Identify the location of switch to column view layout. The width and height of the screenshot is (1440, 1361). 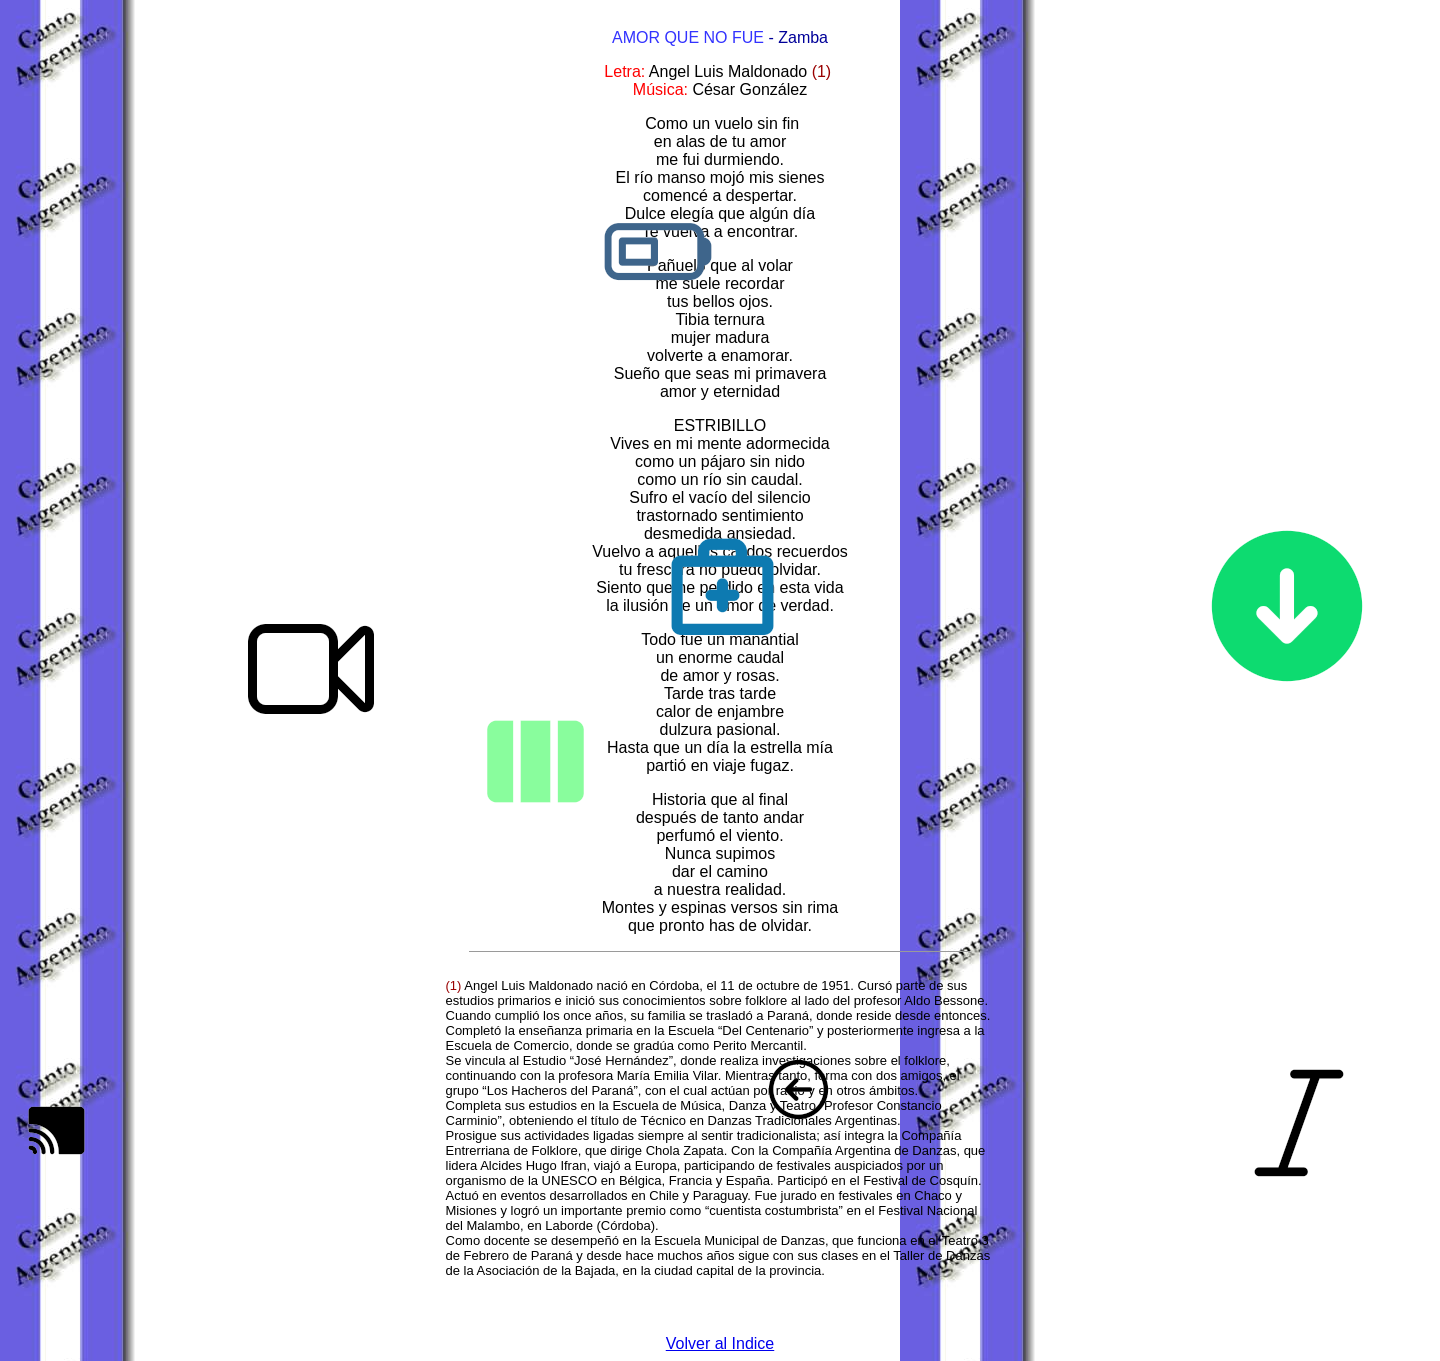
(535, 761).